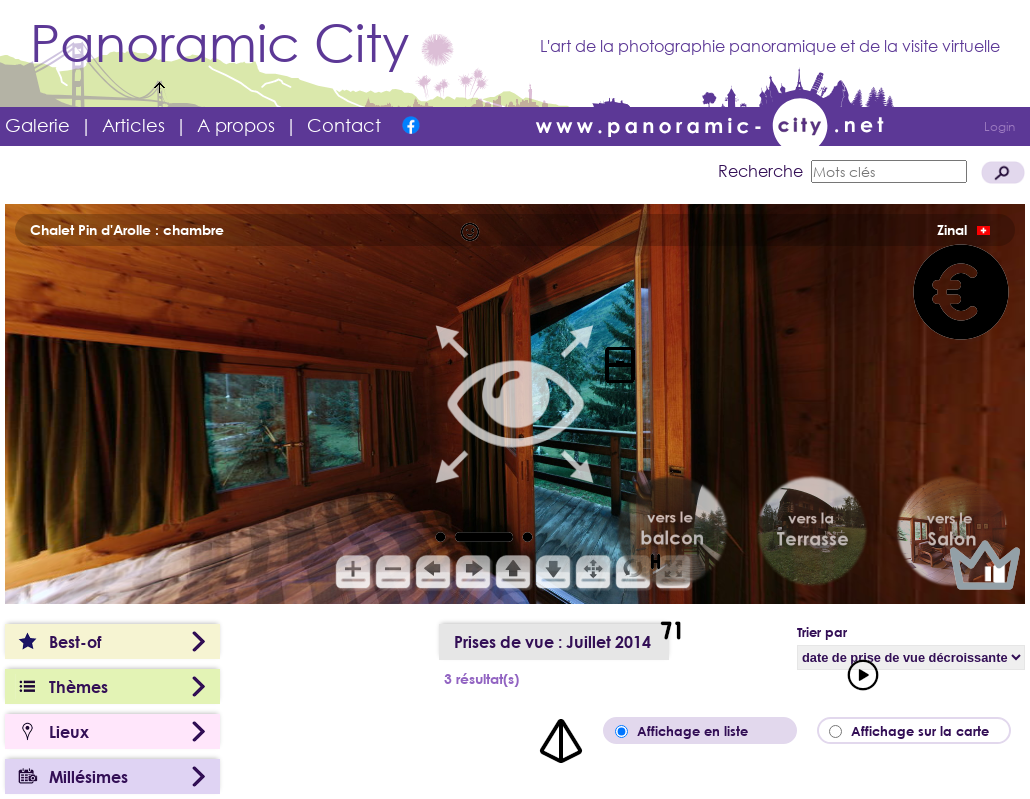 The height and width of the screenshot is (799, 1030). I want to click on insert a horizontal divider between content sections, so click(484, 537).